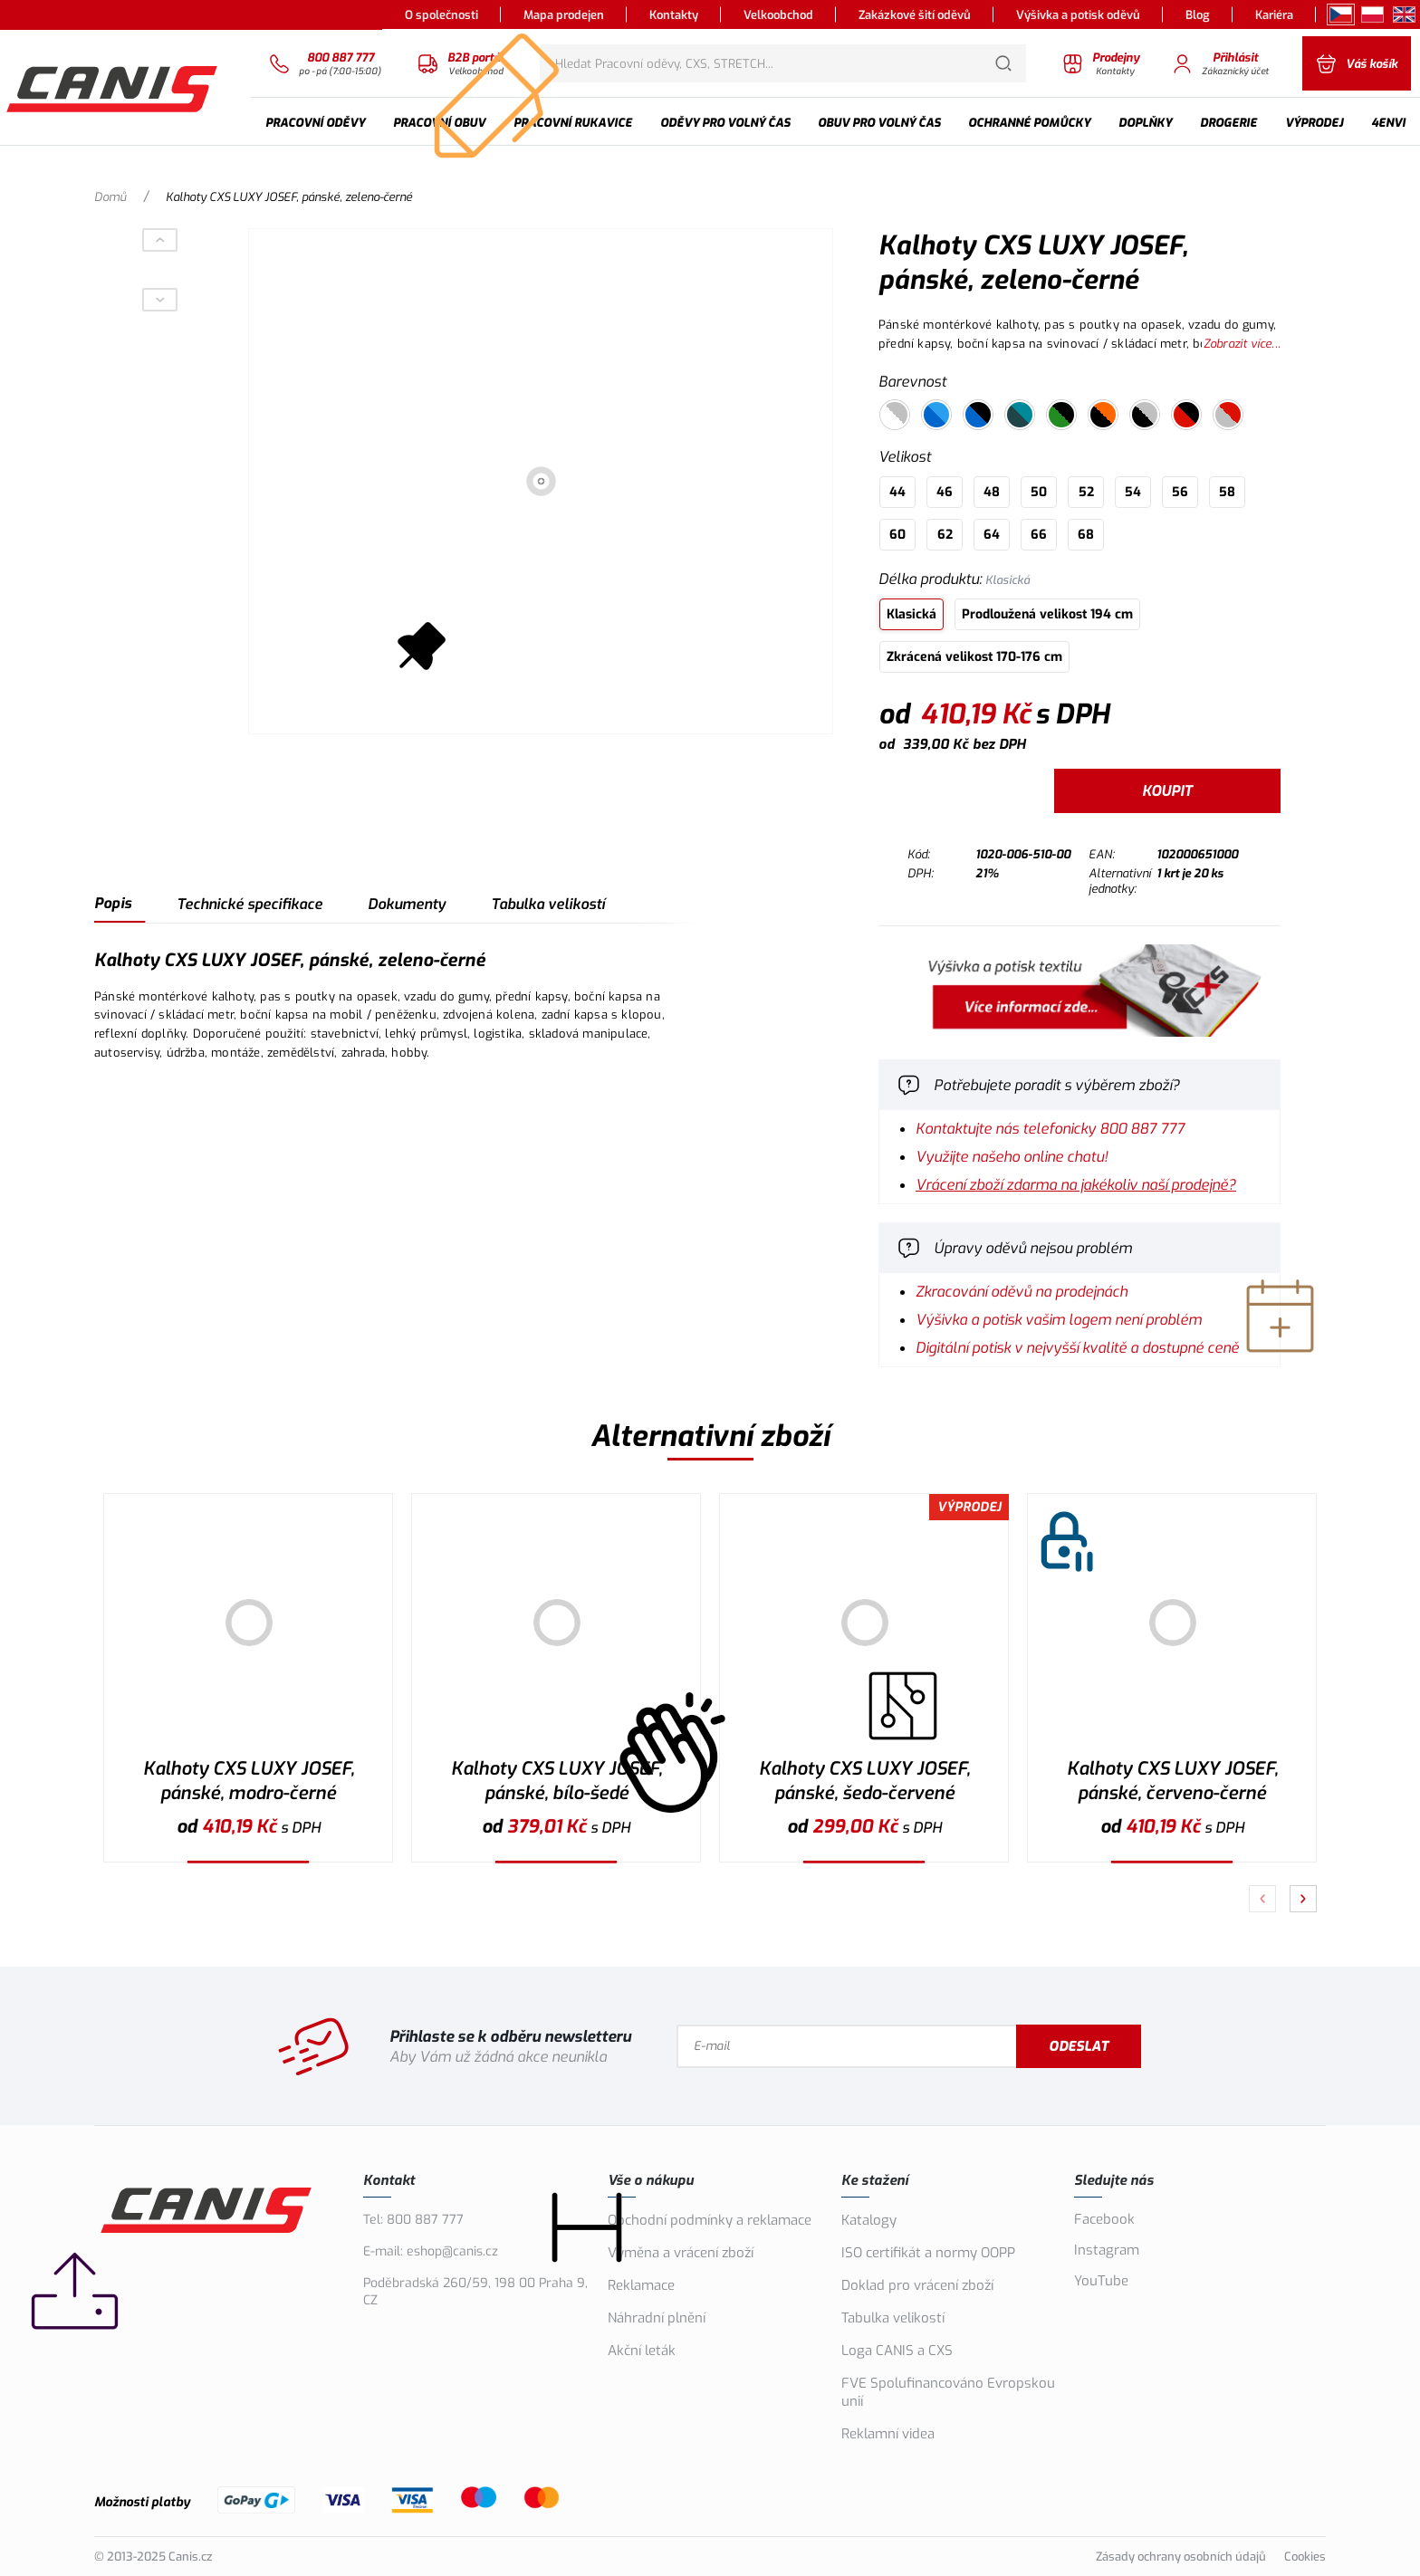  What do you see at coordinates (903, 1706) in the screenshot?
I see `access hardware or circuit settings` at bounding box center [903, 1706].